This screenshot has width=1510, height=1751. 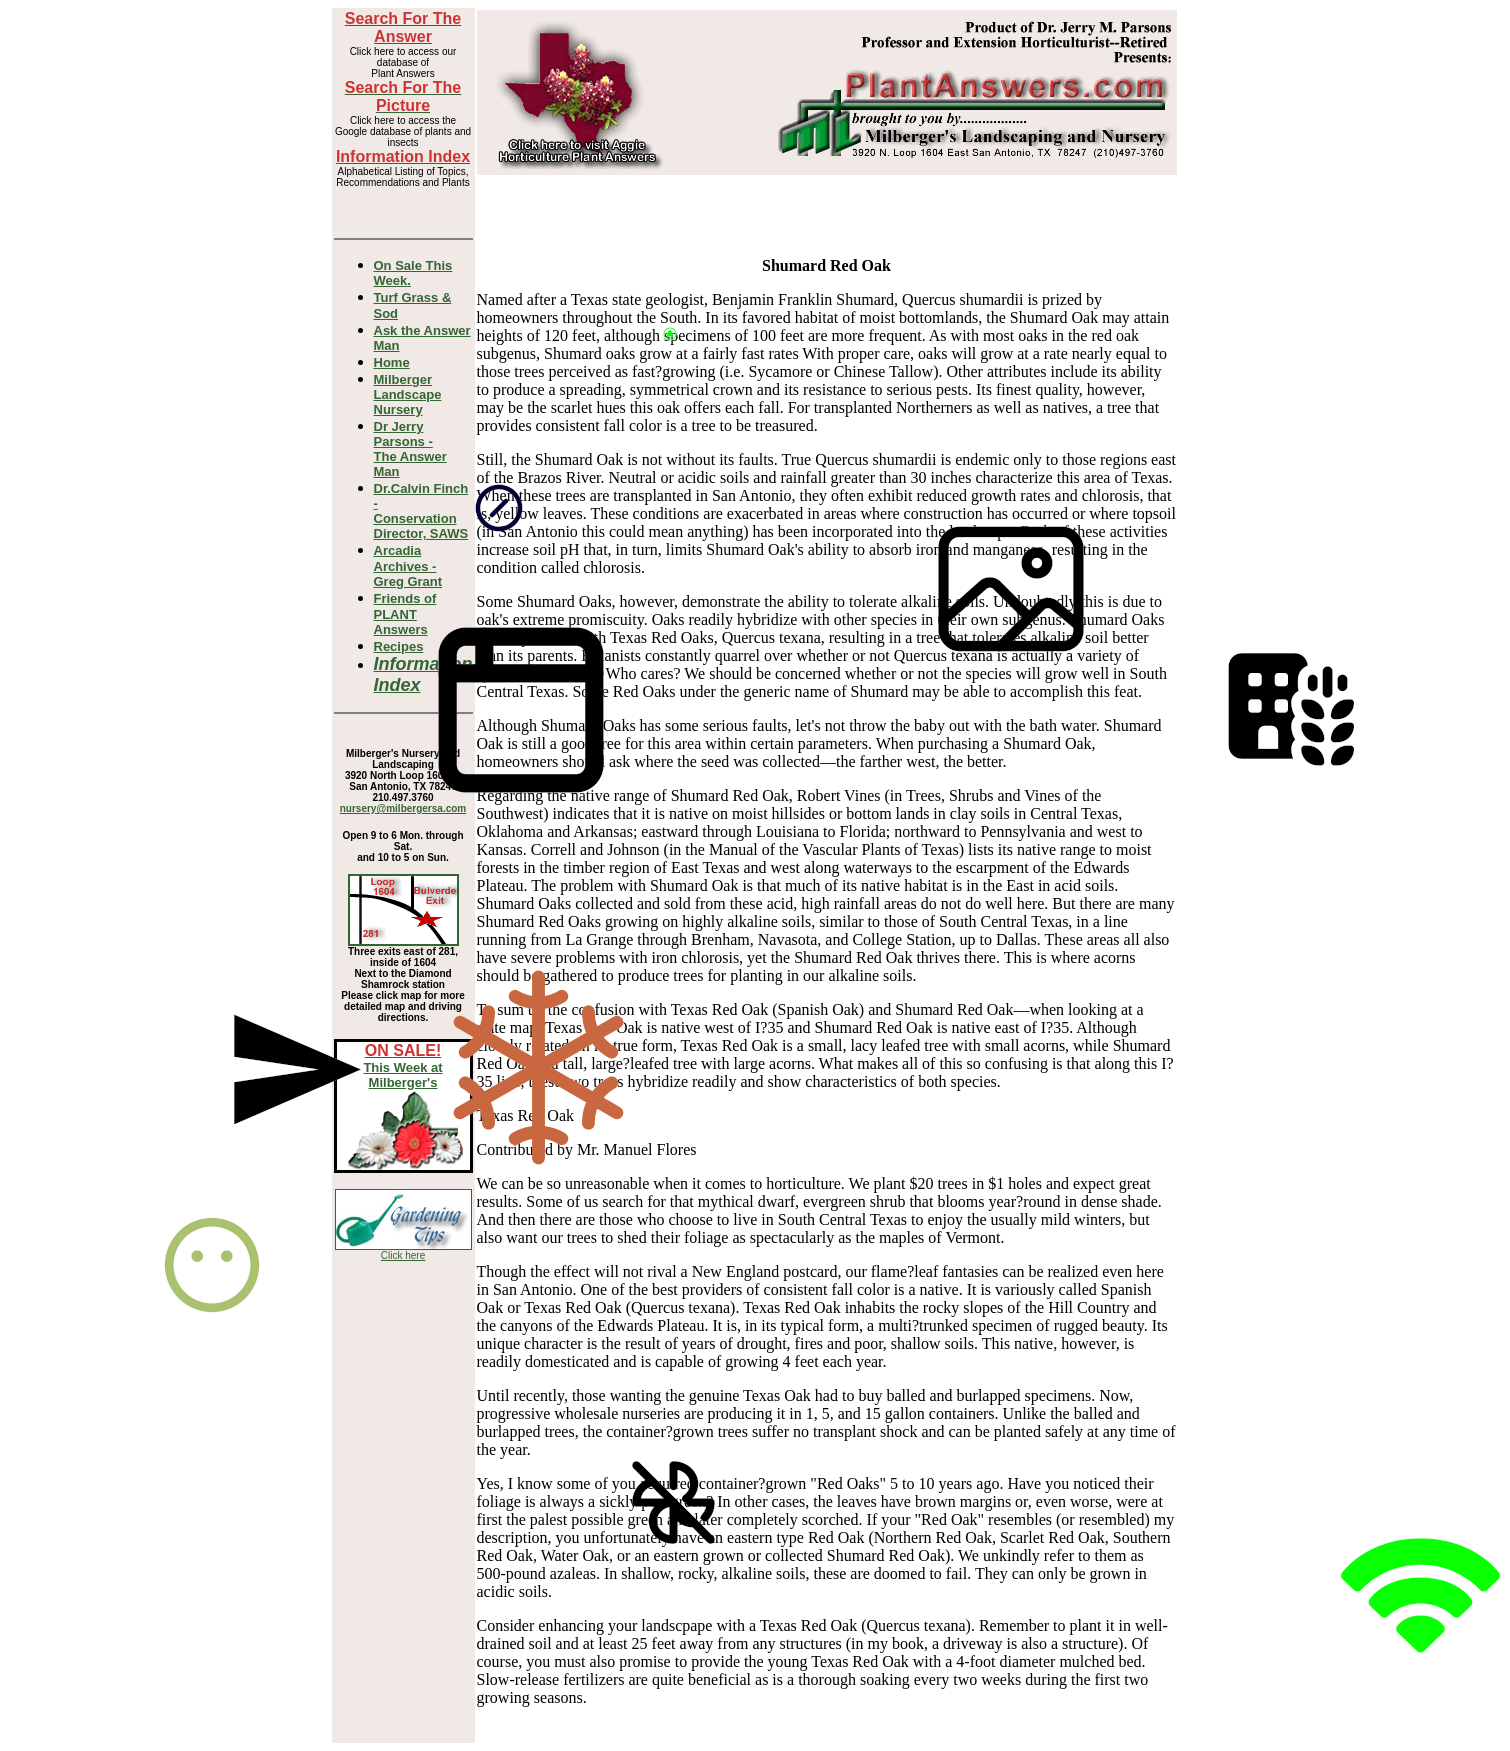 What do you see at coordinates (673, 1502) in the screenshot?
I see `wind energy source disabled or unavailable` at bounding box center [673, 1502].